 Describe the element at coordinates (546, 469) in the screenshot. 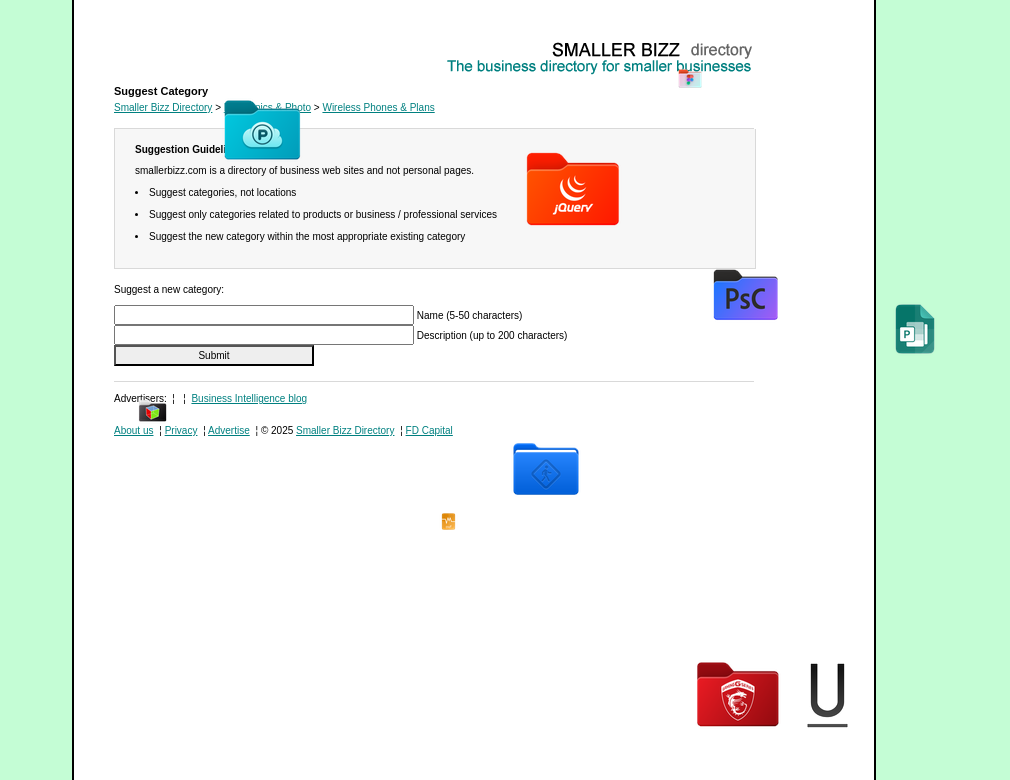

I see `access your public folder` at that location.